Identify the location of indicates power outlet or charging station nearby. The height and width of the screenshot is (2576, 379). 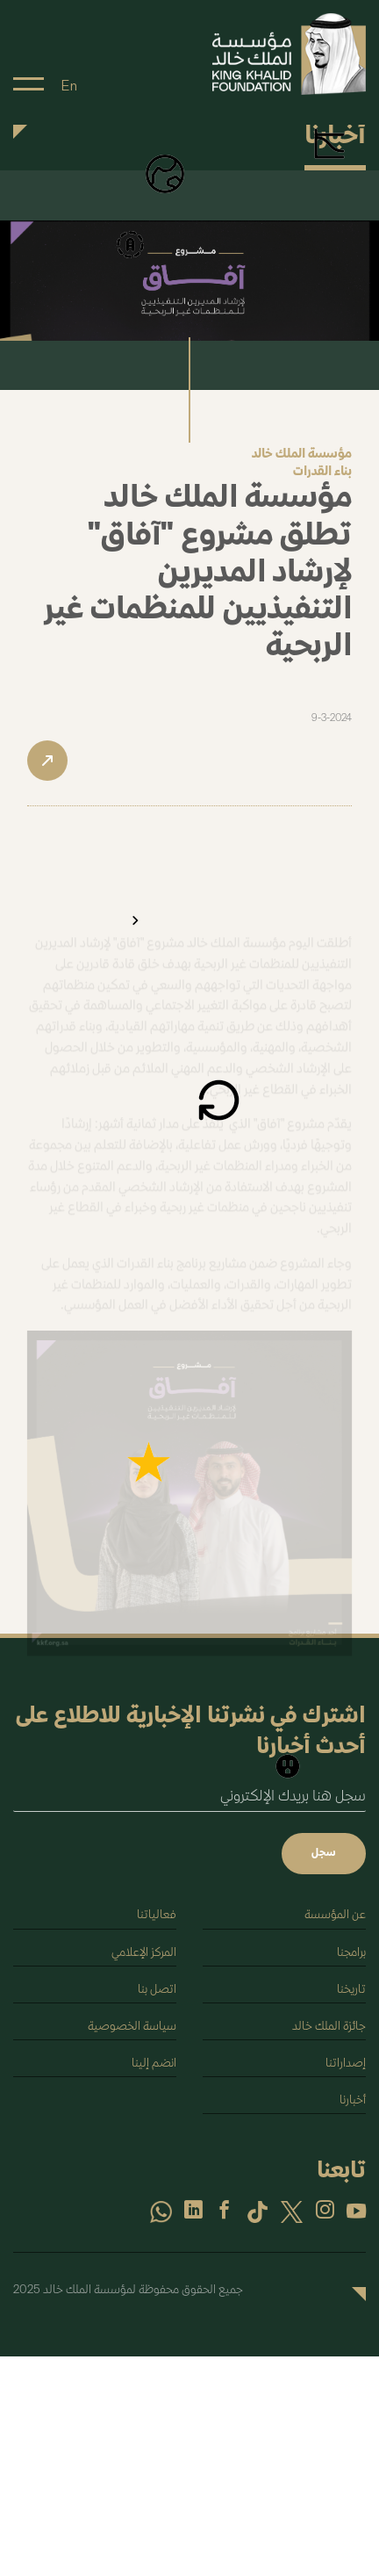
(288, 1766).